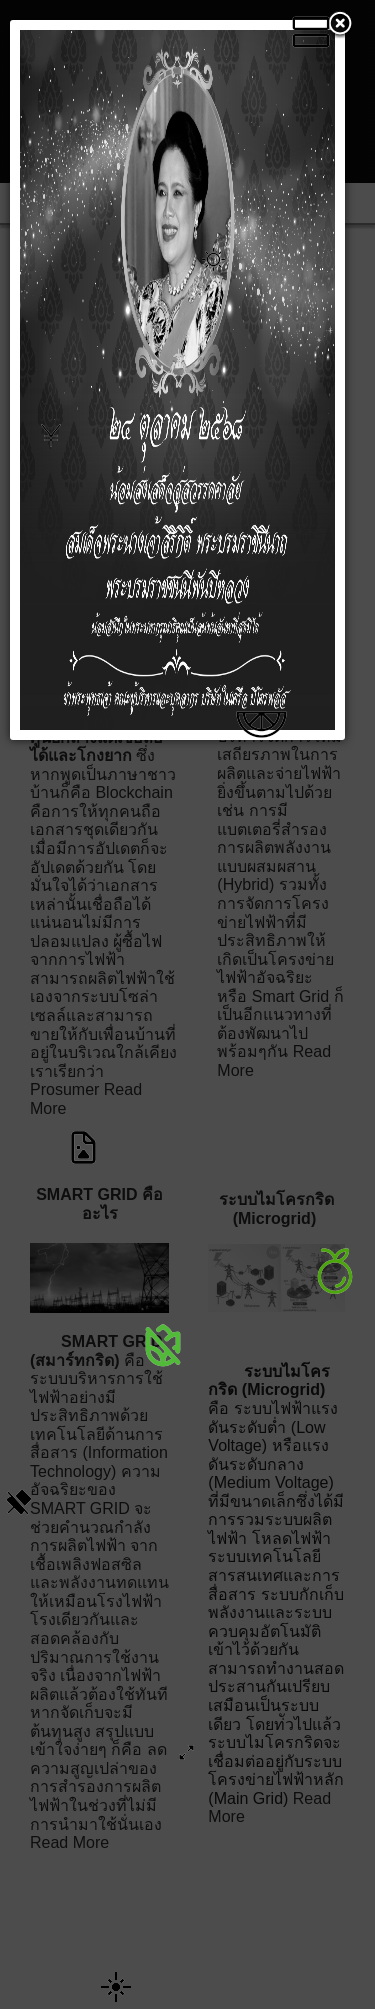 This screenshot has width=375, height=2009. Describe the element at coordinates (51, 435) in the screenshot. I see `view prices in japanese yen` at that location.